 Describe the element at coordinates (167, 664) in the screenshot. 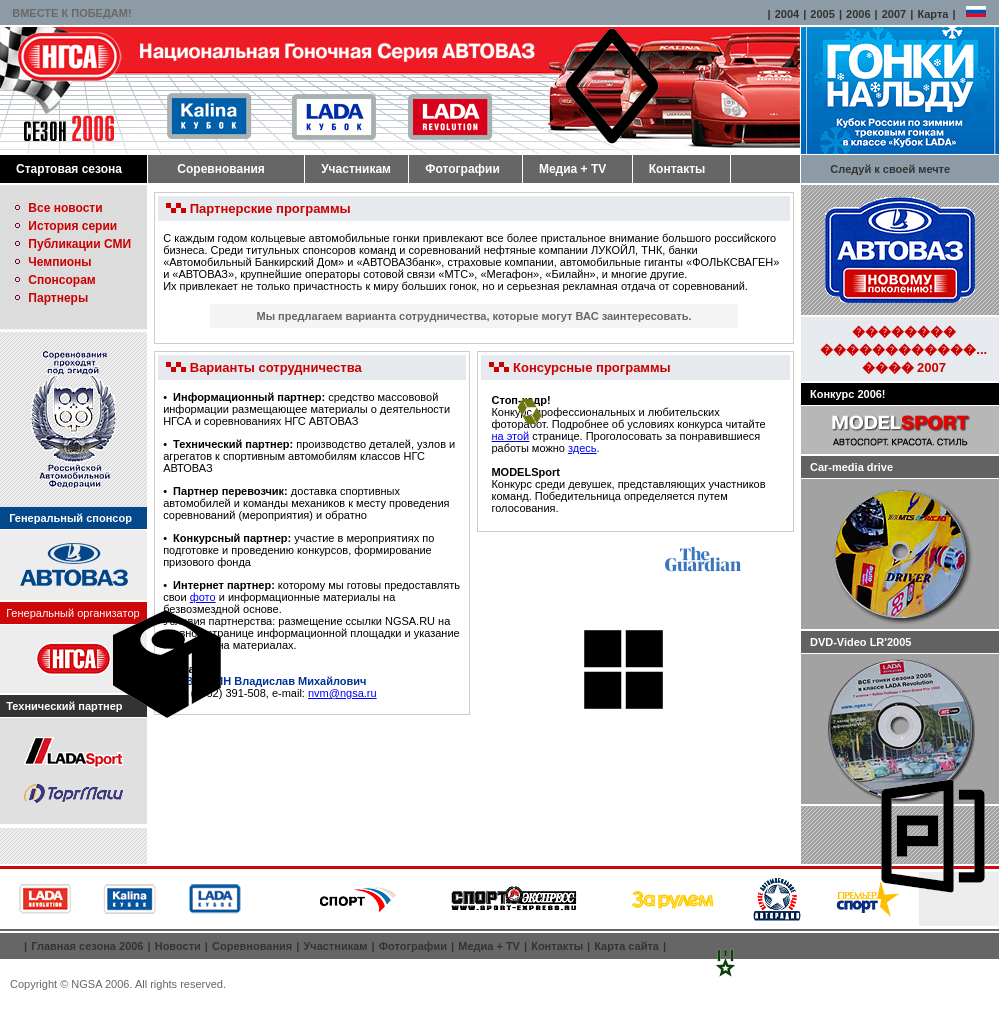

I see `conan c/c++ package manager logo` at that location.